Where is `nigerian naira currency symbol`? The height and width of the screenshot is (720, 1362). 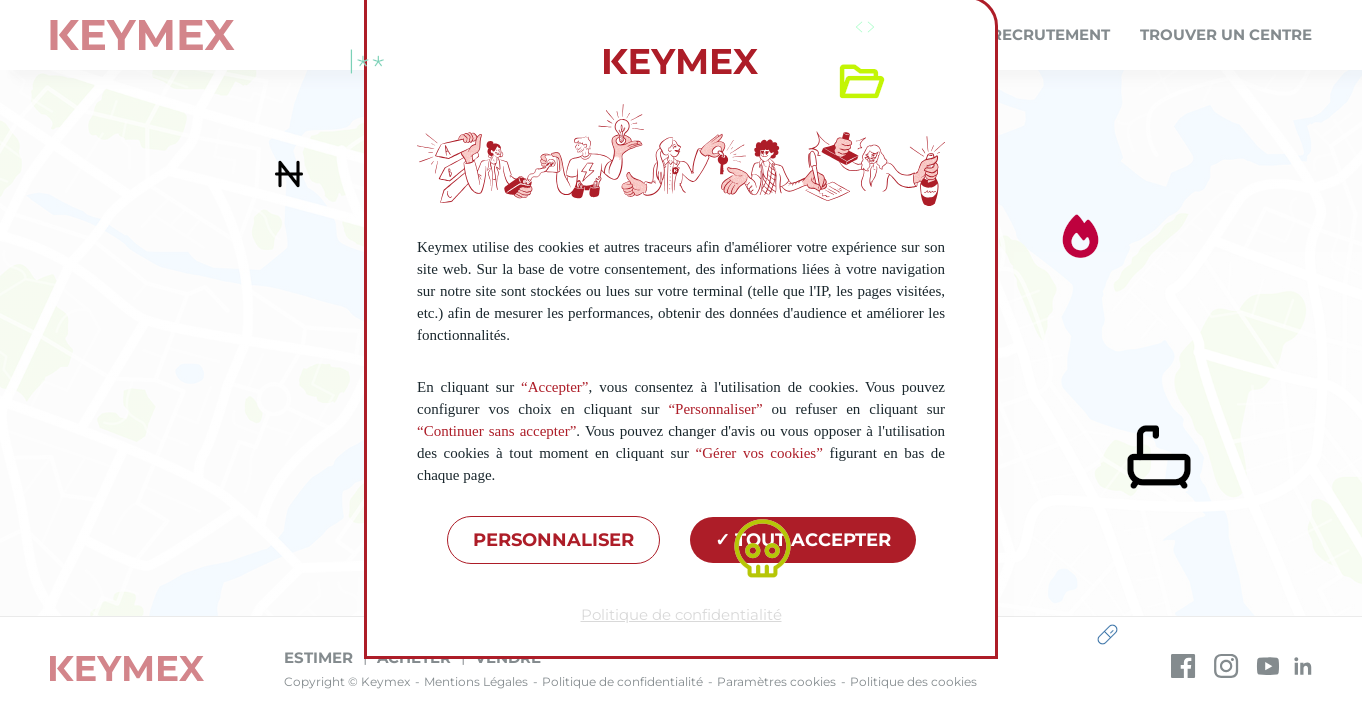
nigerian naira currency symbol is located at coordinates (289, 174).